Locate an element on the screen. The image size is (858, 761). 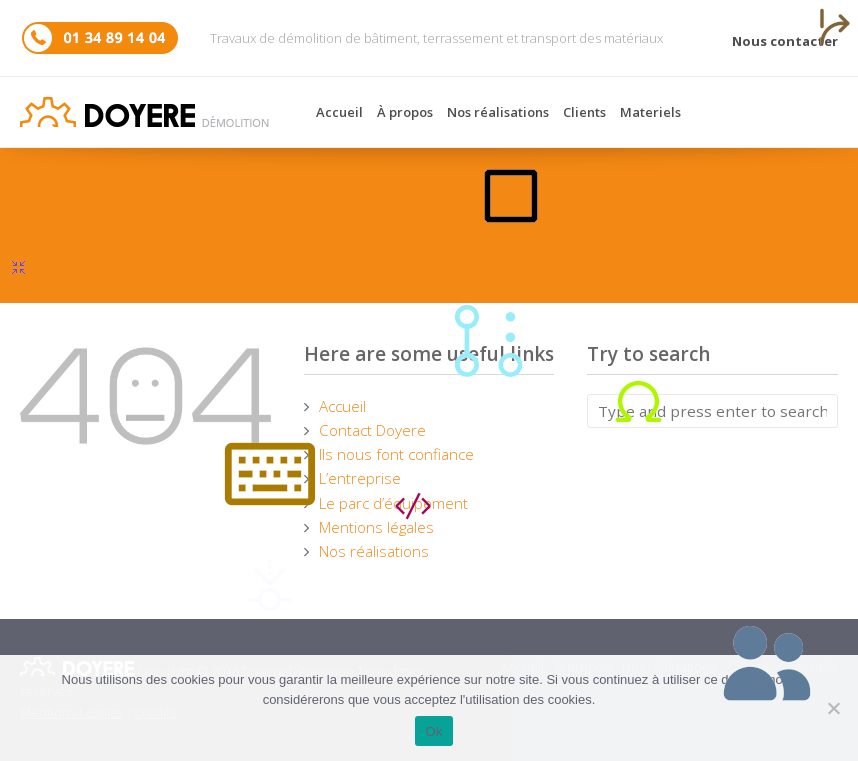
stop or halt a running process is located at coordinates (511, 196).